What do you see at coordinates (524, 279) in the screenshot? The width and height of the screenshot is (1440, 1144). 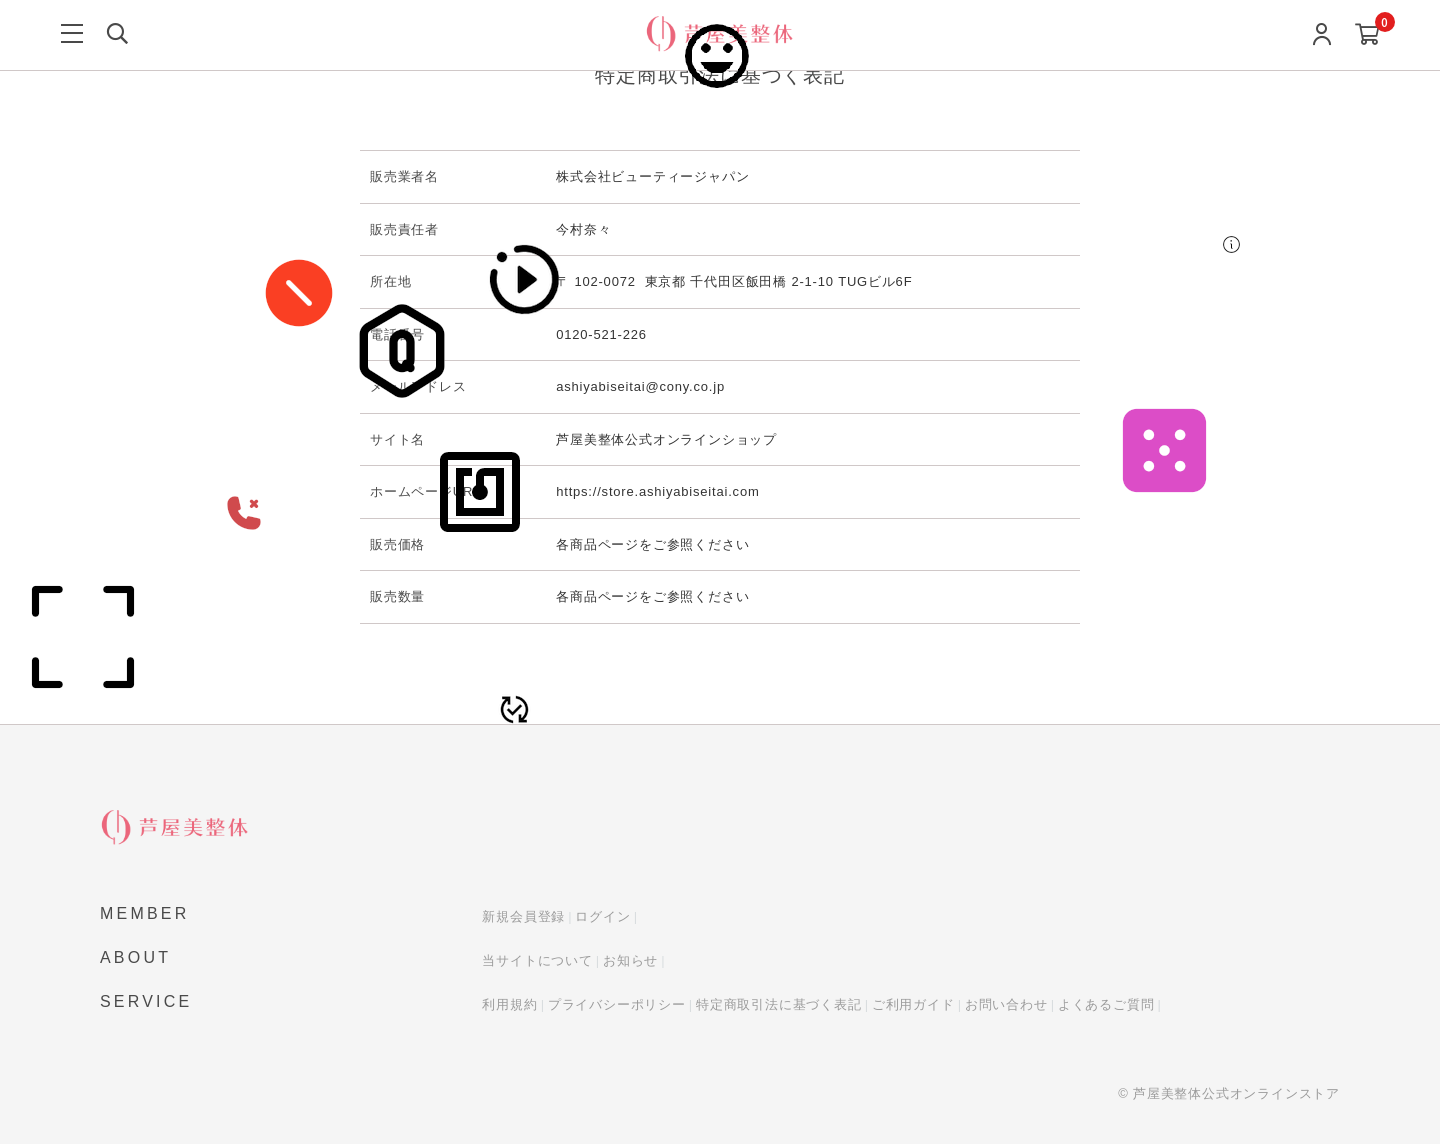 I see `enable motion photos capture` at bounding box center [524, 279].